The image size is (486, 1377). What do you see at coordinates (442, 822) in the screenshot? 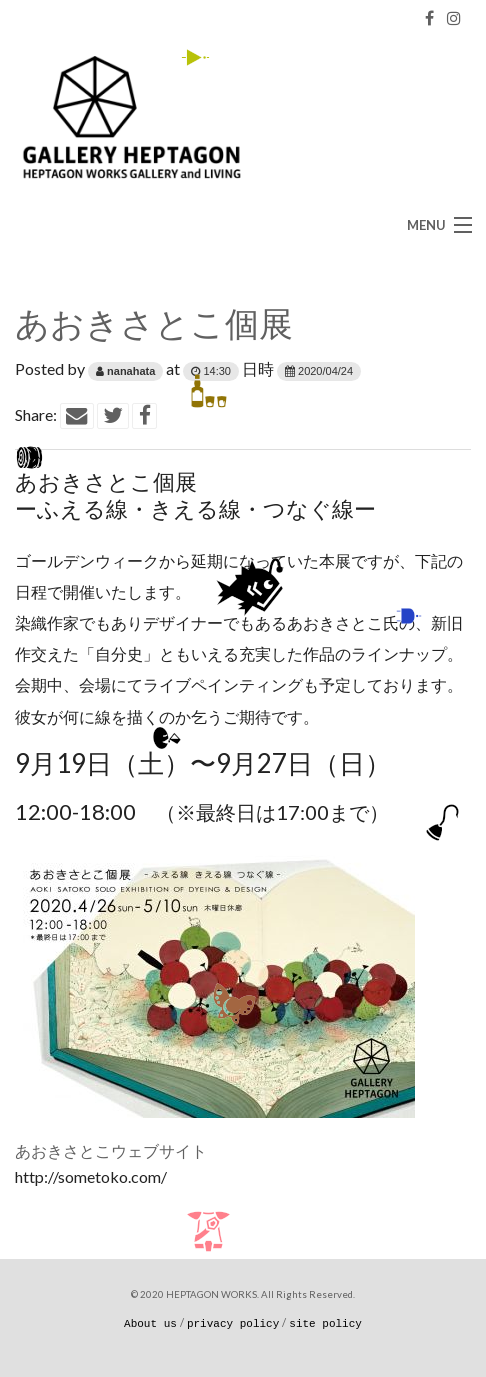
I see `pirate or nautical themed game element` at bounding box center [442, 822].